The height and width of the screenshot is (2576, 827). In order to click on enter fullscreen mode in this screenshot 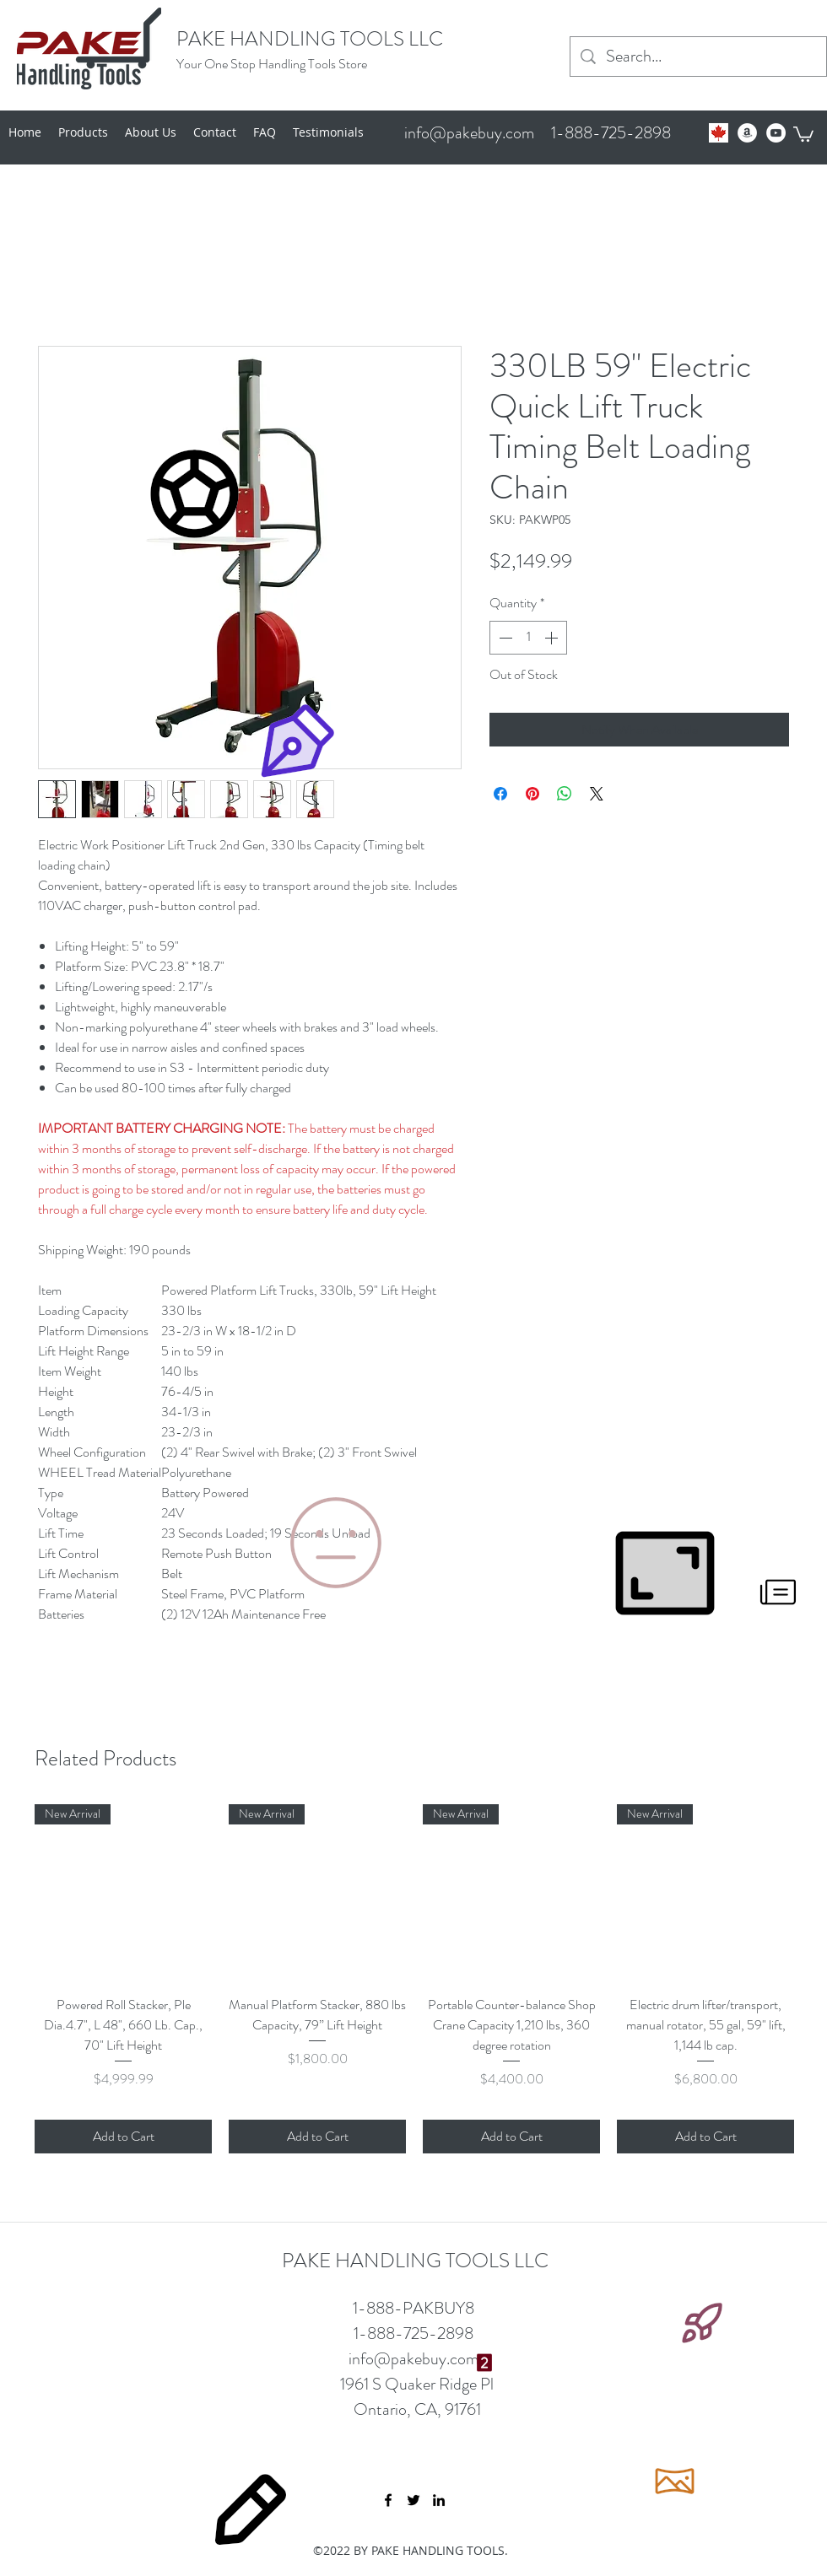, I will do `click(665, 1573)`.